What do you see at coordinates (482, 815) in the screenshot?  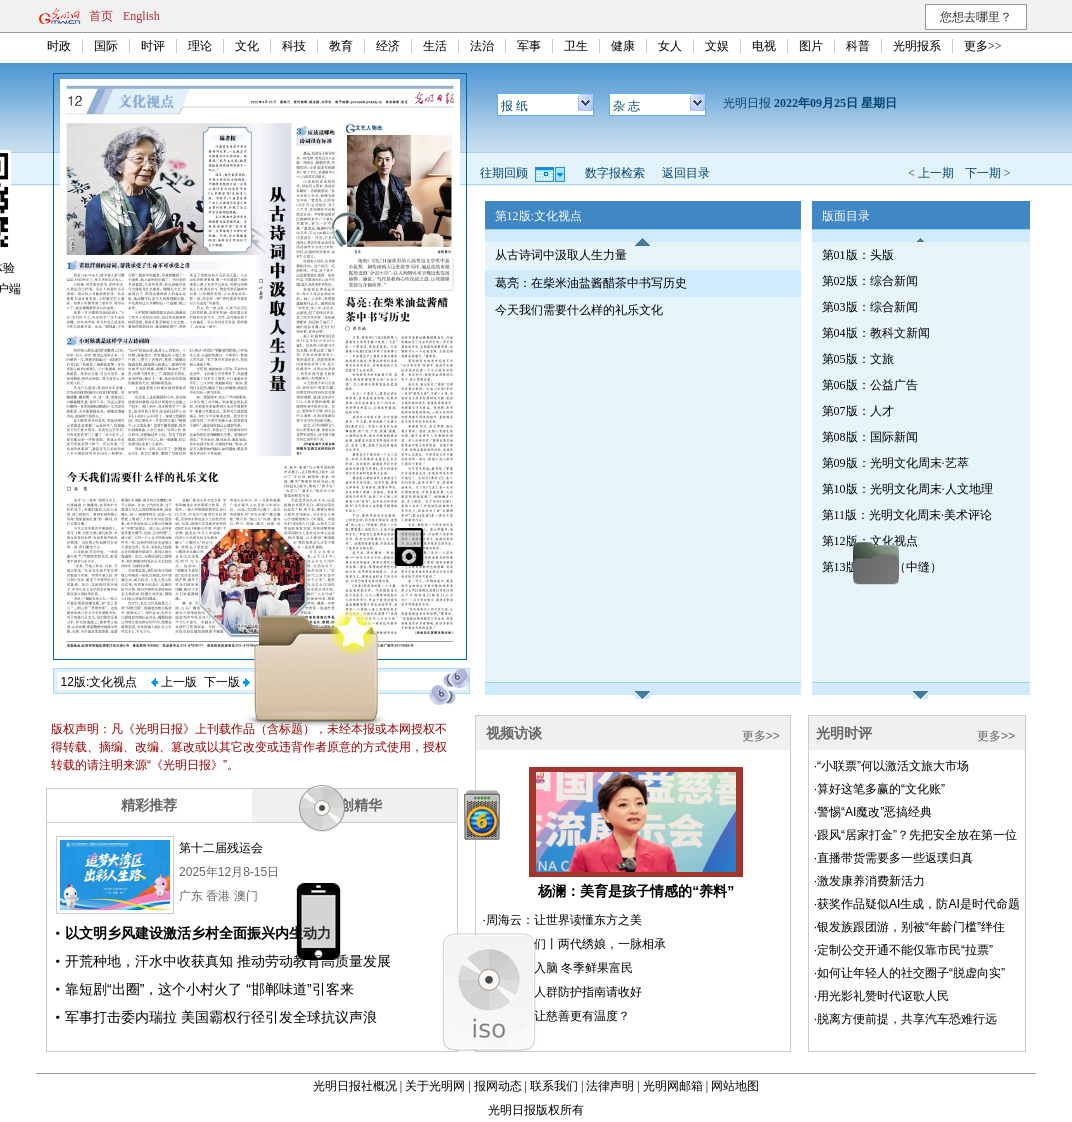 I see `RAID 6 storage array configuration` at bounding box center [482, 815].